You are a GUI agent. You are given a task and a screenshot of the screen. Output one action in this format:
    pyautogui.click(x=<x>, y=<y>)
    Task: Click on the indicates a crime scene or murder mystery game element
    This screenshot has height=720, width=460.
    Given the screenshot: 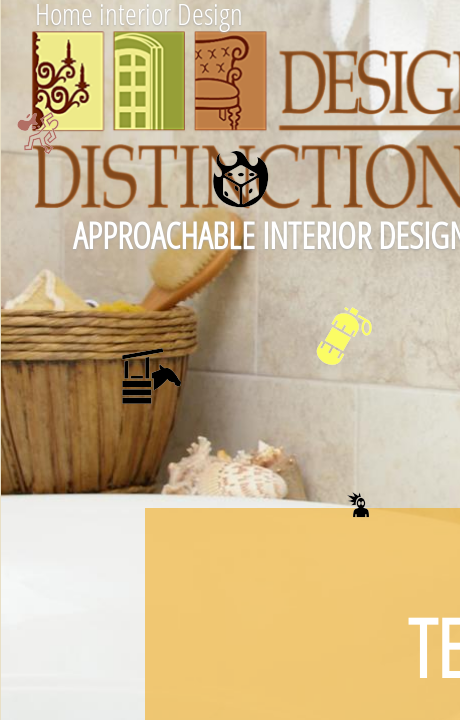 What is the action you would take?
    pyautogui.click(x=38, y=133)
    